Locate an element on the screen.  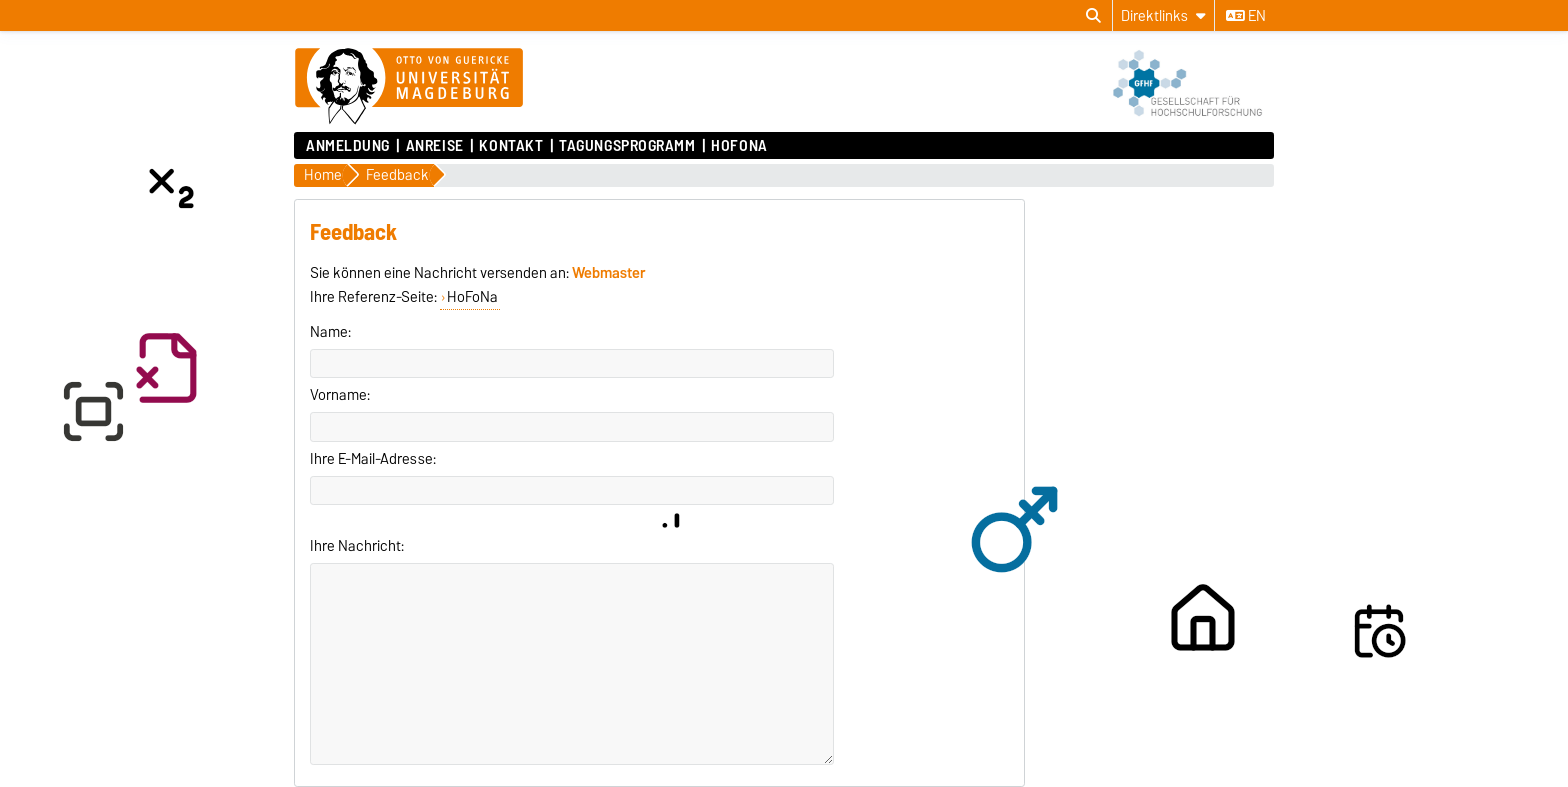
indicates male gender or sex option is located at coordinates (1014, 529).